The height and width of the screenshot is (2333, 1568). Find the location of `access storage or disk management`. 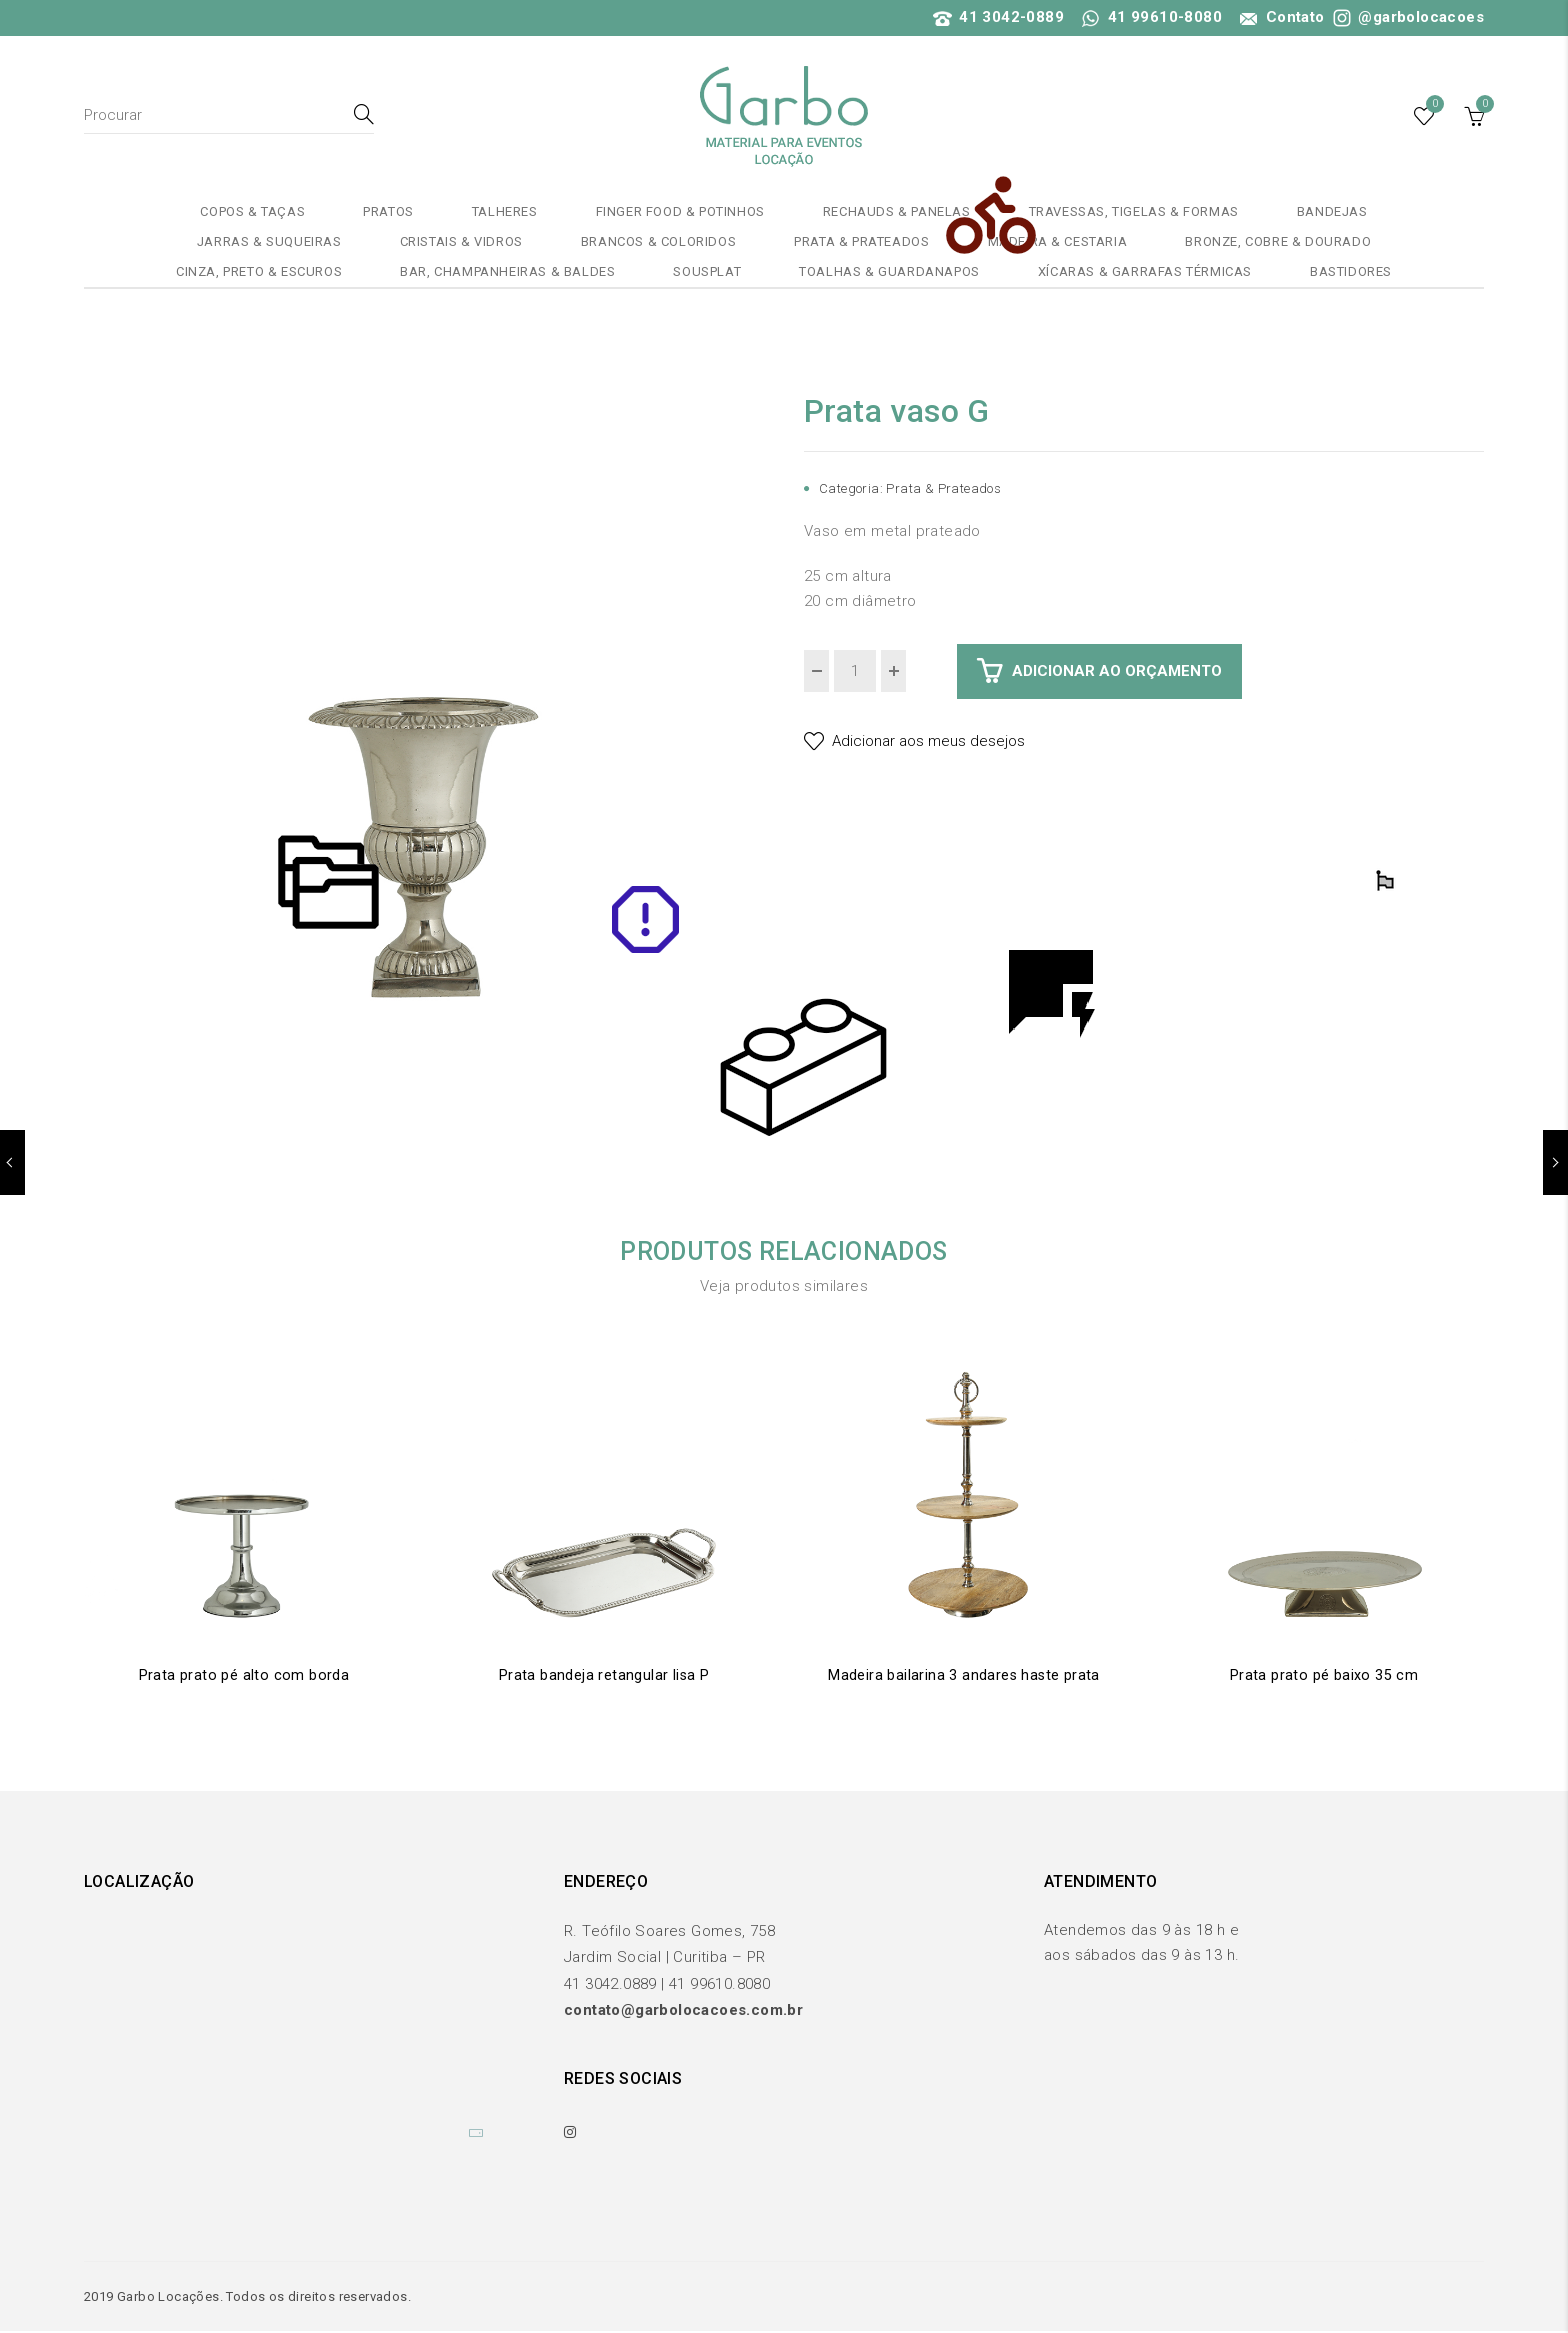

access storage or disk management is located at coordinates (476, 2133).